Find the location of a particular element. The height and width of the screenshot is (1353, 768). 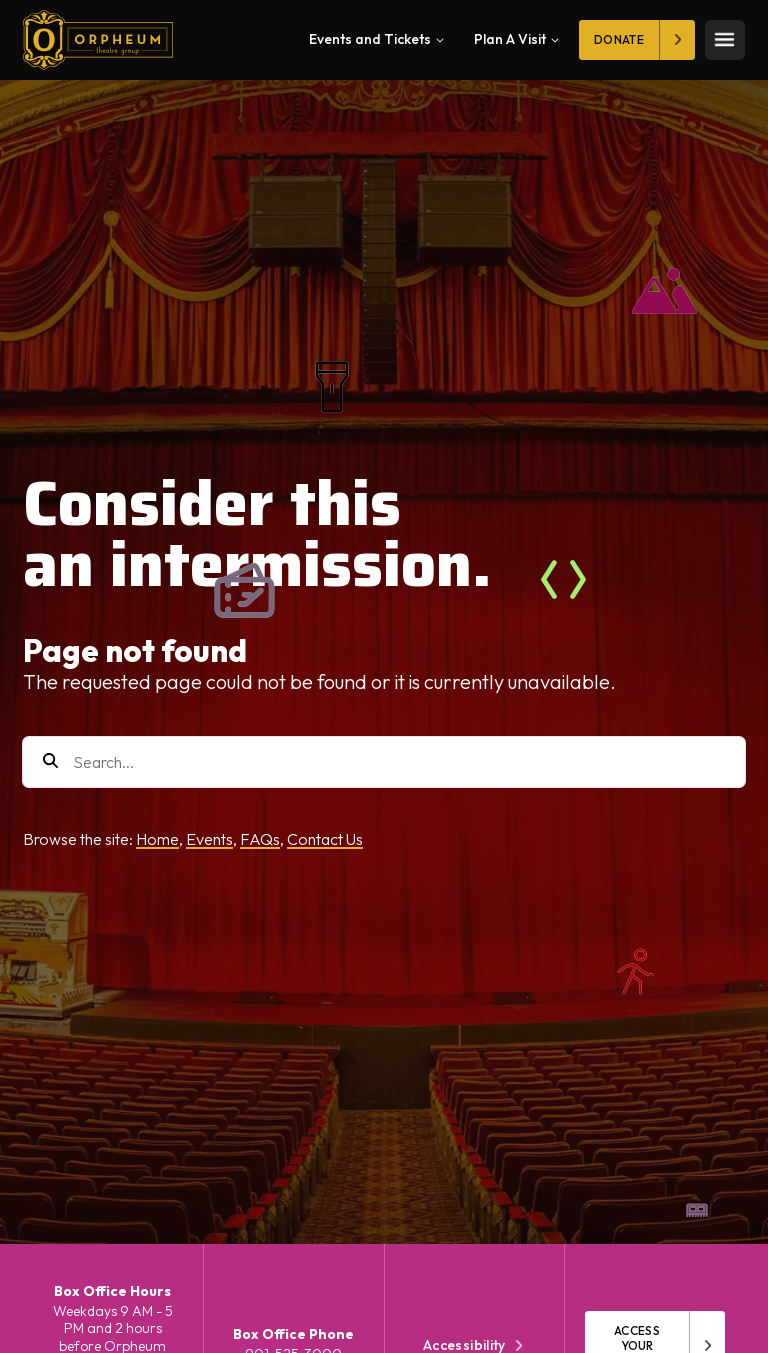

view landscape or nature photos is located at coordinates (664, 293).